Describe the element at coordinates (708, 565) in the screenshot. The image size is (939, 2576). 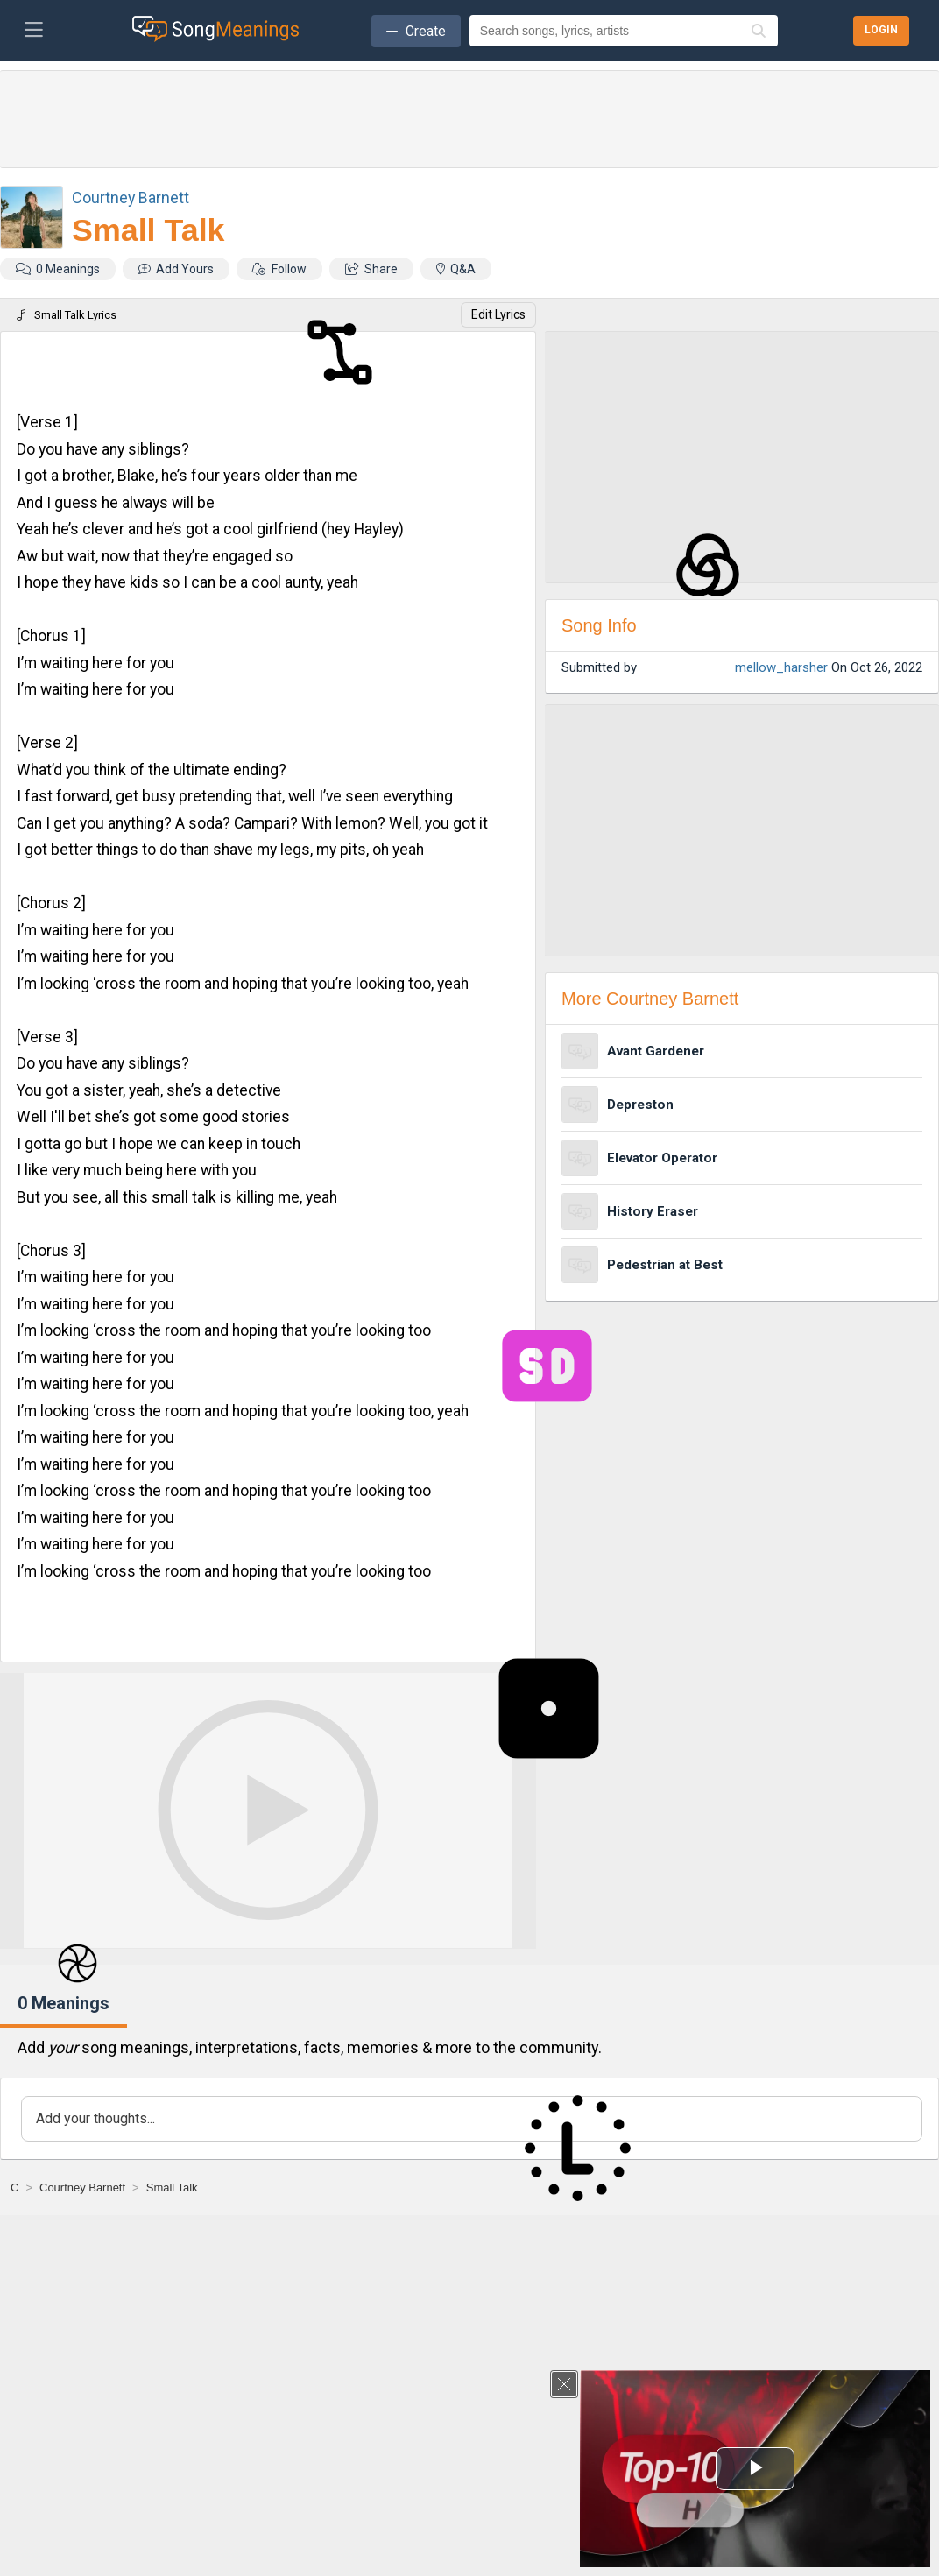
I see `access your spaces or workspaces` at that location.